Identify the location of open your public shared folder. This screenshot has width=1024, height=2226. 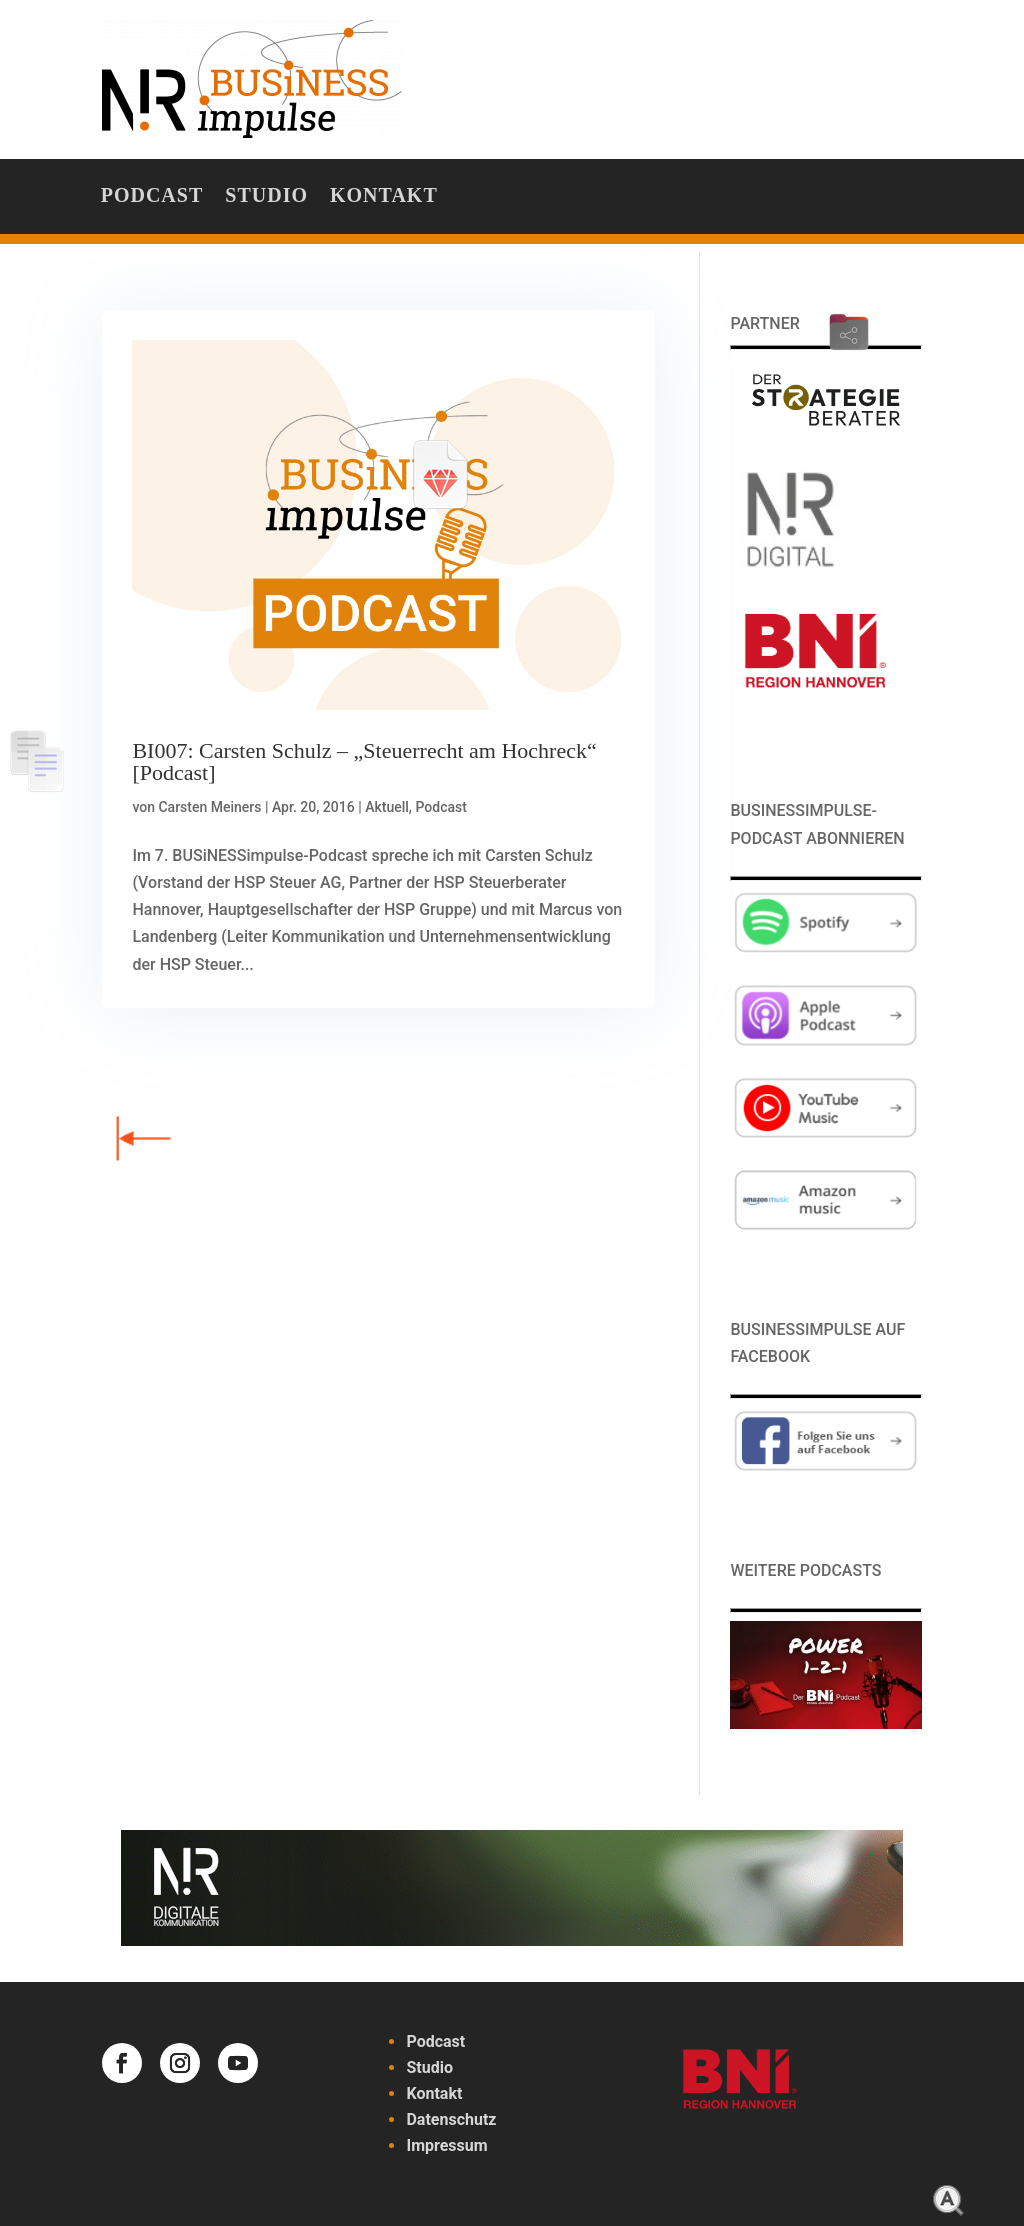
(849, 332).